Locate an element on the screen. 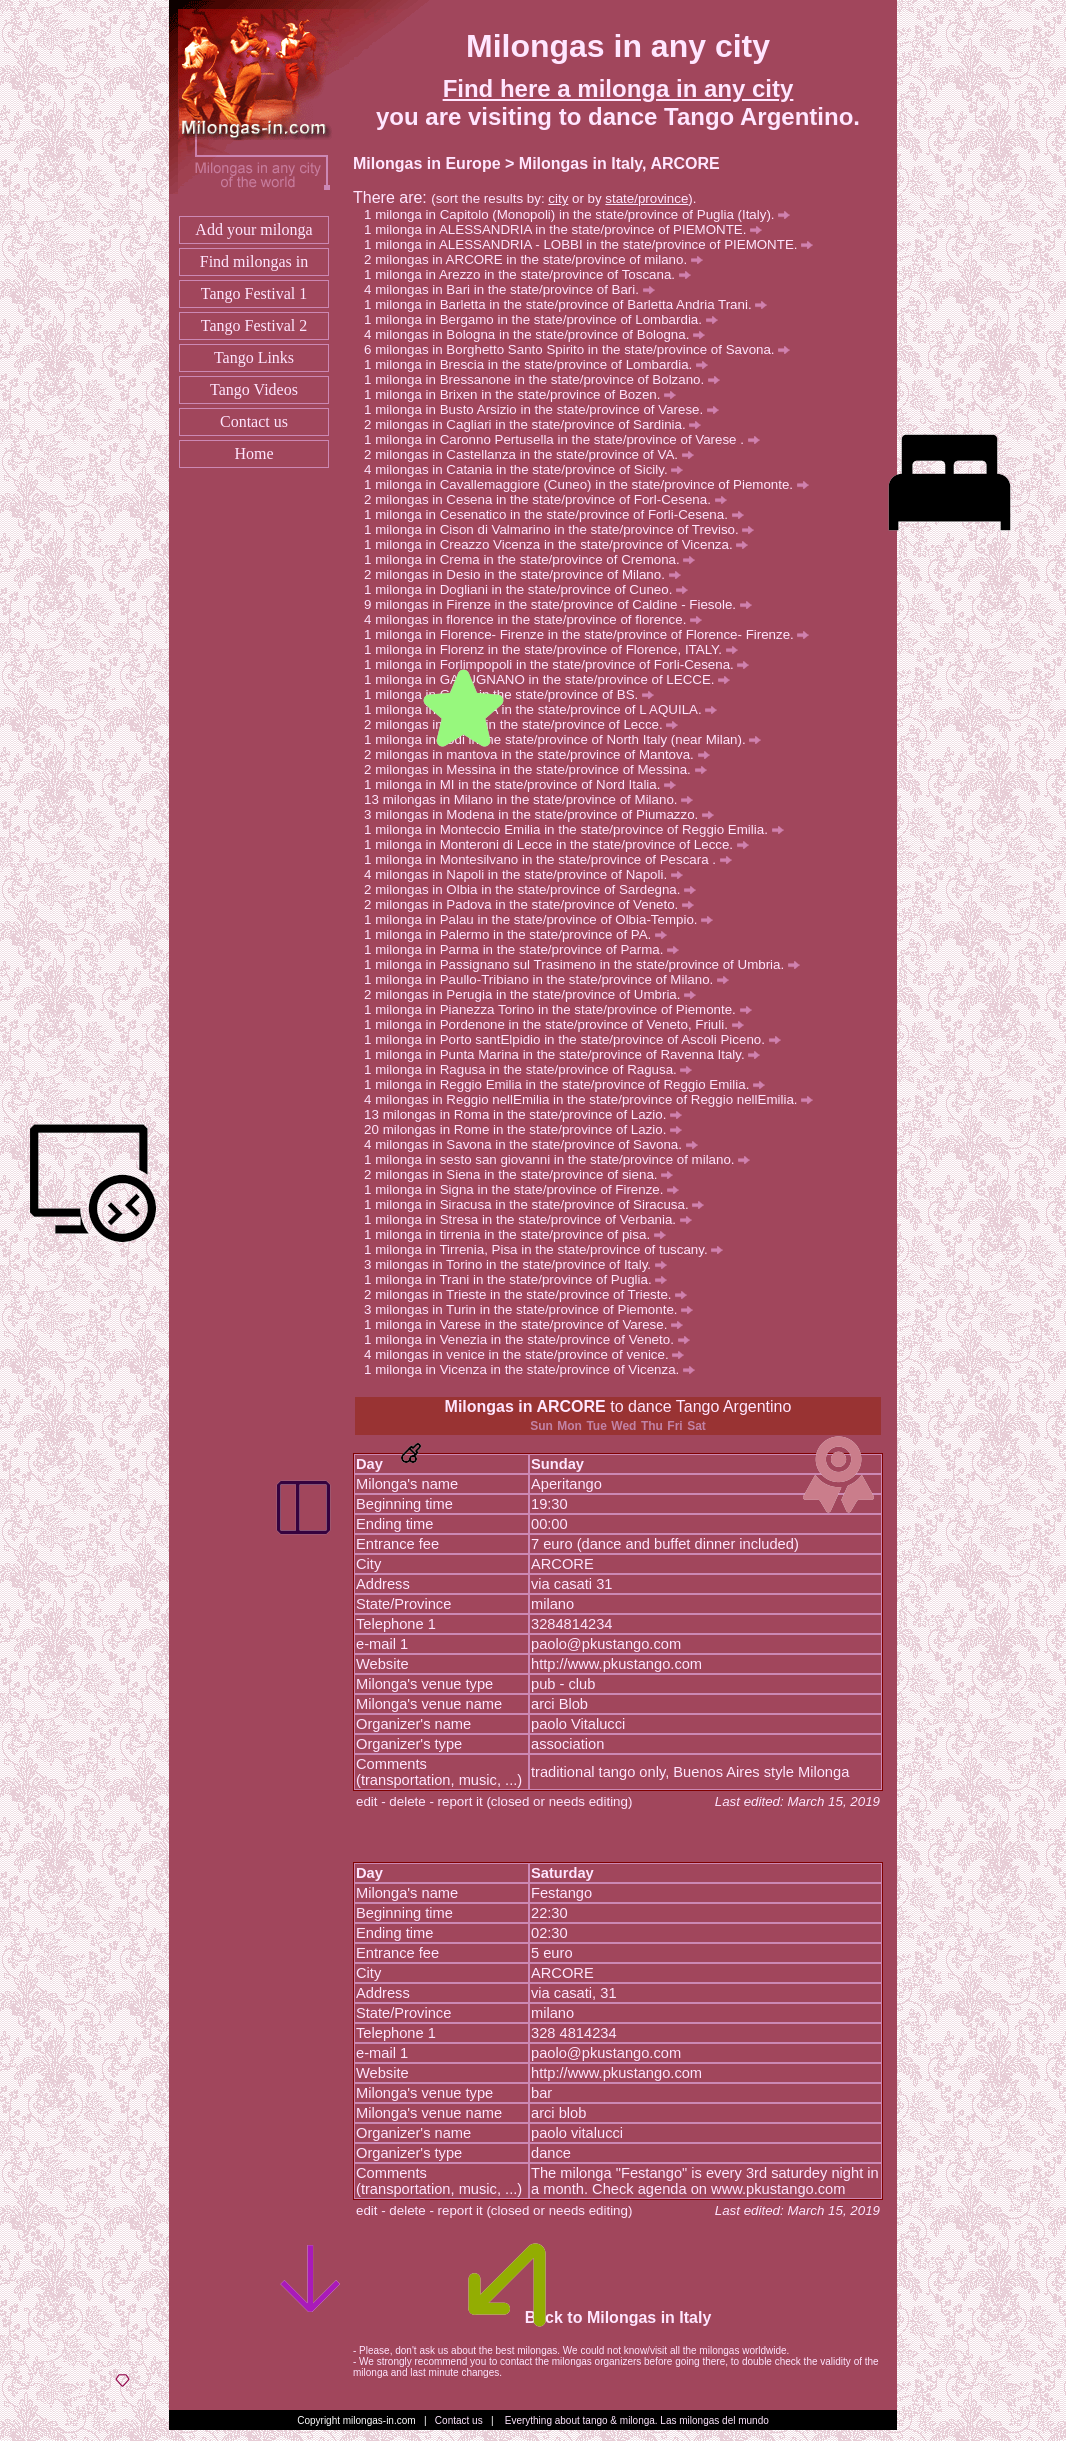  access remote desktop connections is located at coordinates (91, 1177).